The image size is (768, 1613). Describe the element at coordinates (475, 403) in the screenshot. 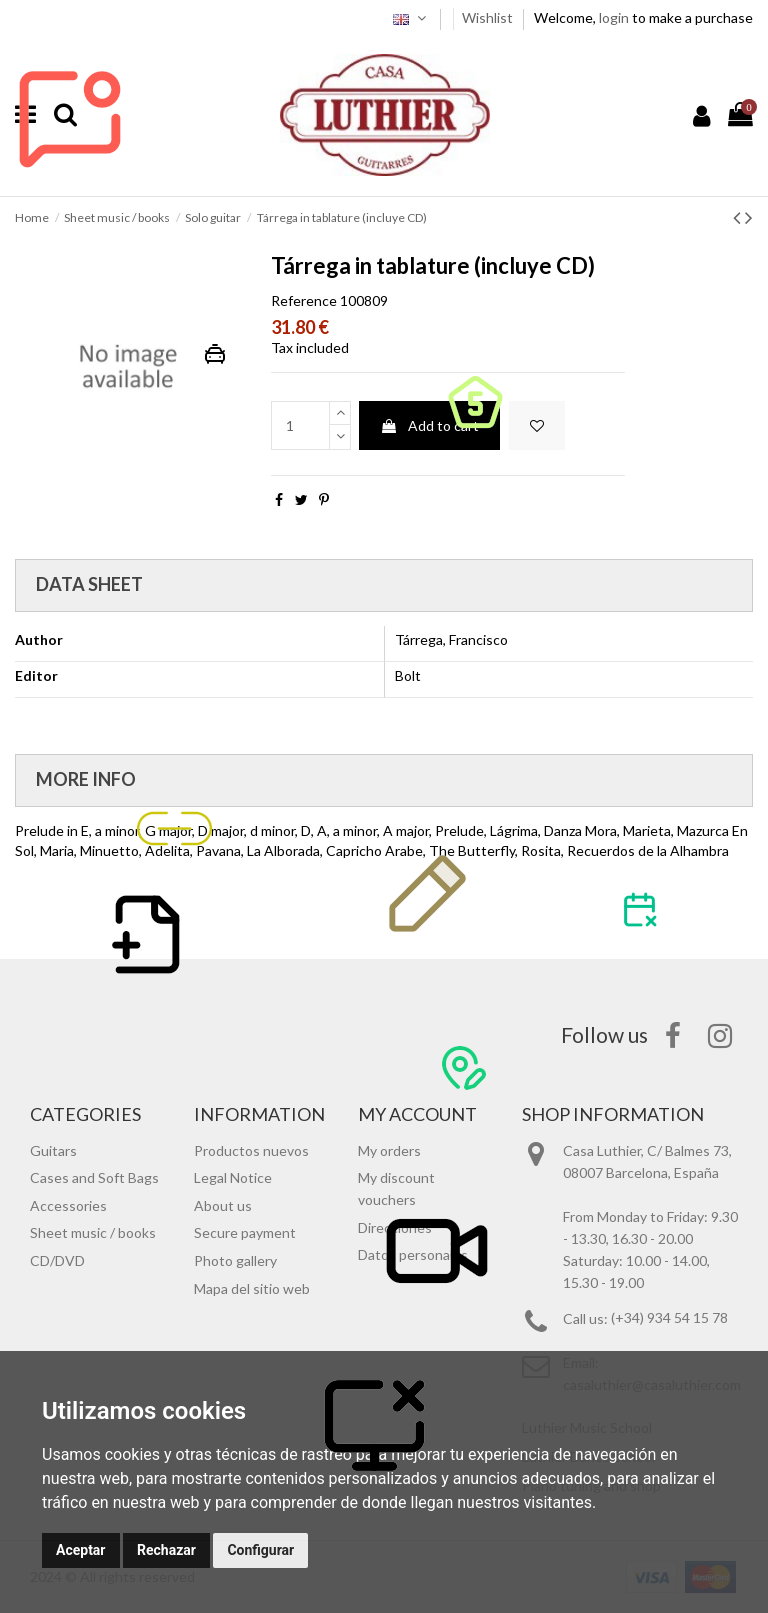

I see `indicates step 5 in a multi-step process` at that location.